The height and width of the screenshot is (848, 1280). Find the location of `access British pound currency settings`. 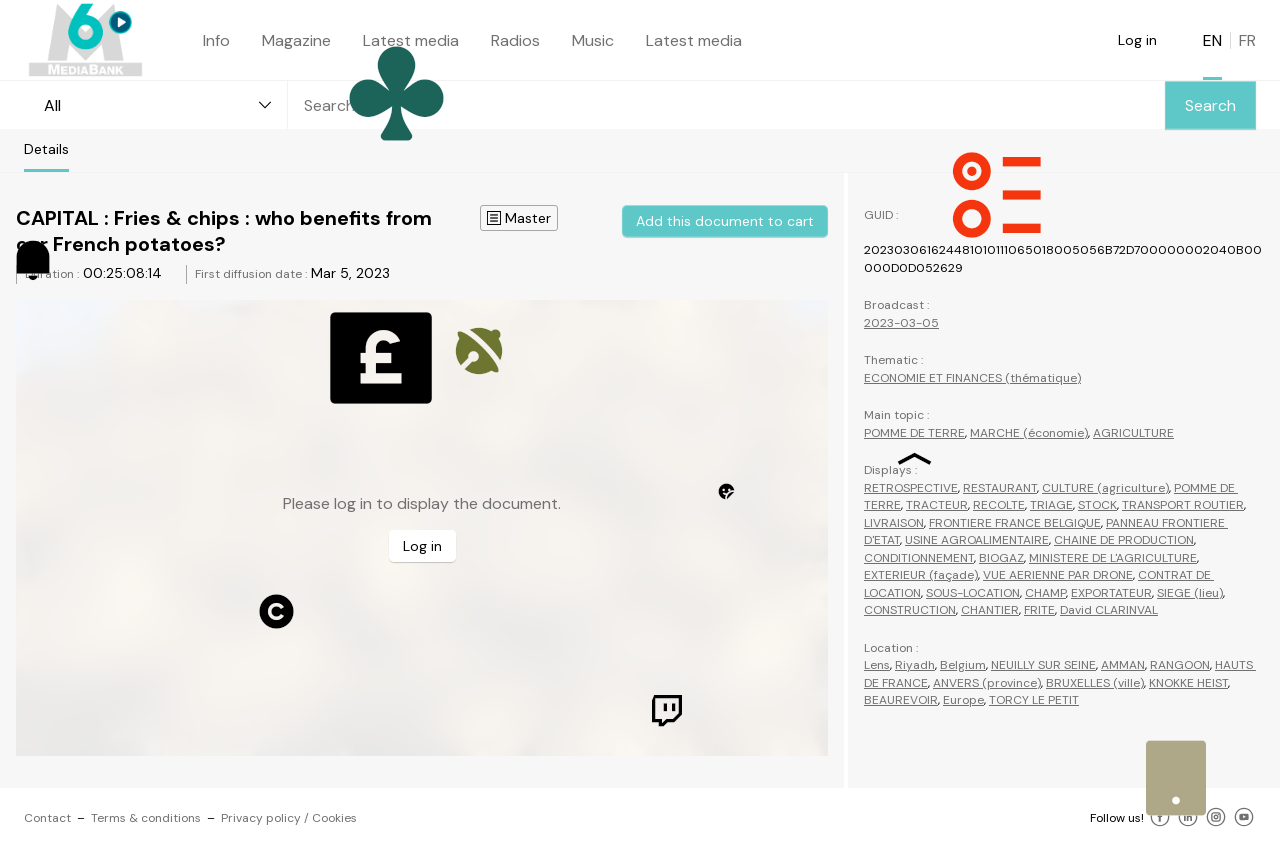

access British pound currency settings is located at coordinates (381, 358).